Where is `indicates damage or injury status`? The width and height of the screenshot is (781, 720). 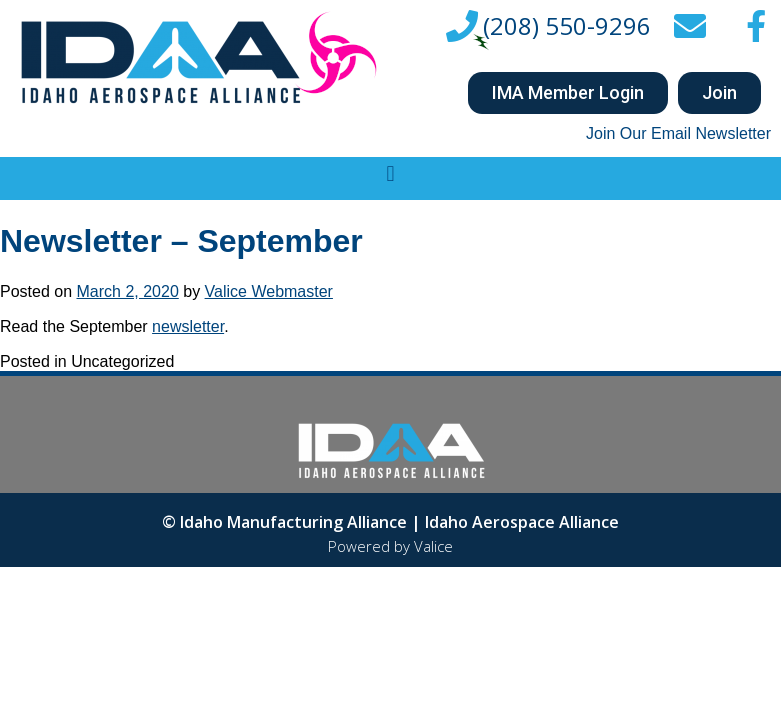
indicates damage or injury status is located at coordinates (481, 42).